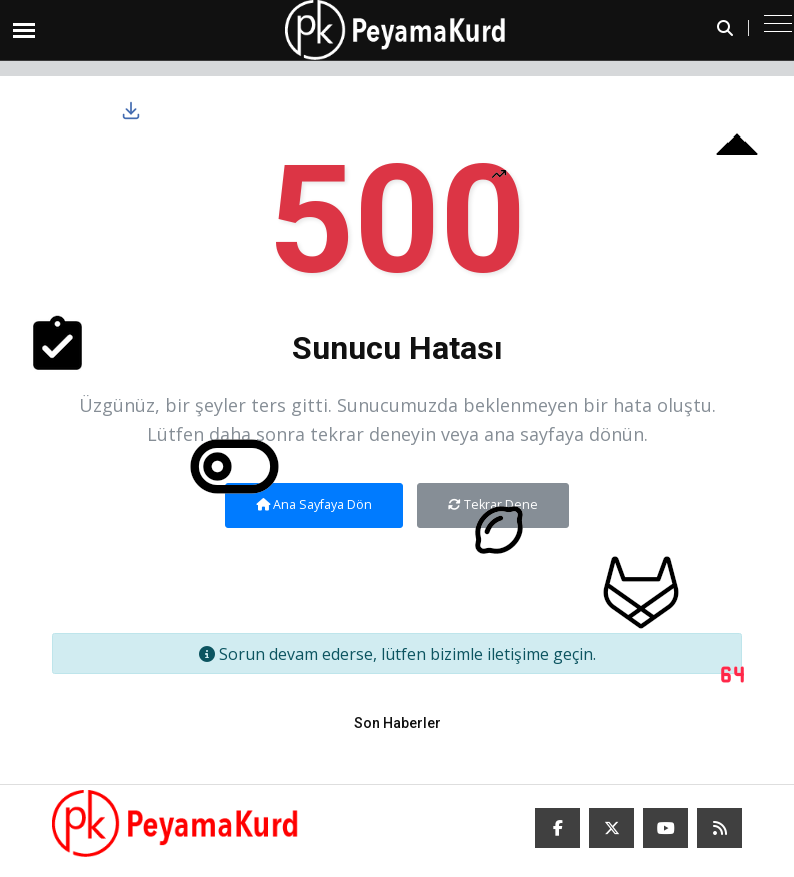 The image size is (794, 877). Describe the element at coordinates (641, 591) in the screenshot. I see `open GitLab repository` at that location.